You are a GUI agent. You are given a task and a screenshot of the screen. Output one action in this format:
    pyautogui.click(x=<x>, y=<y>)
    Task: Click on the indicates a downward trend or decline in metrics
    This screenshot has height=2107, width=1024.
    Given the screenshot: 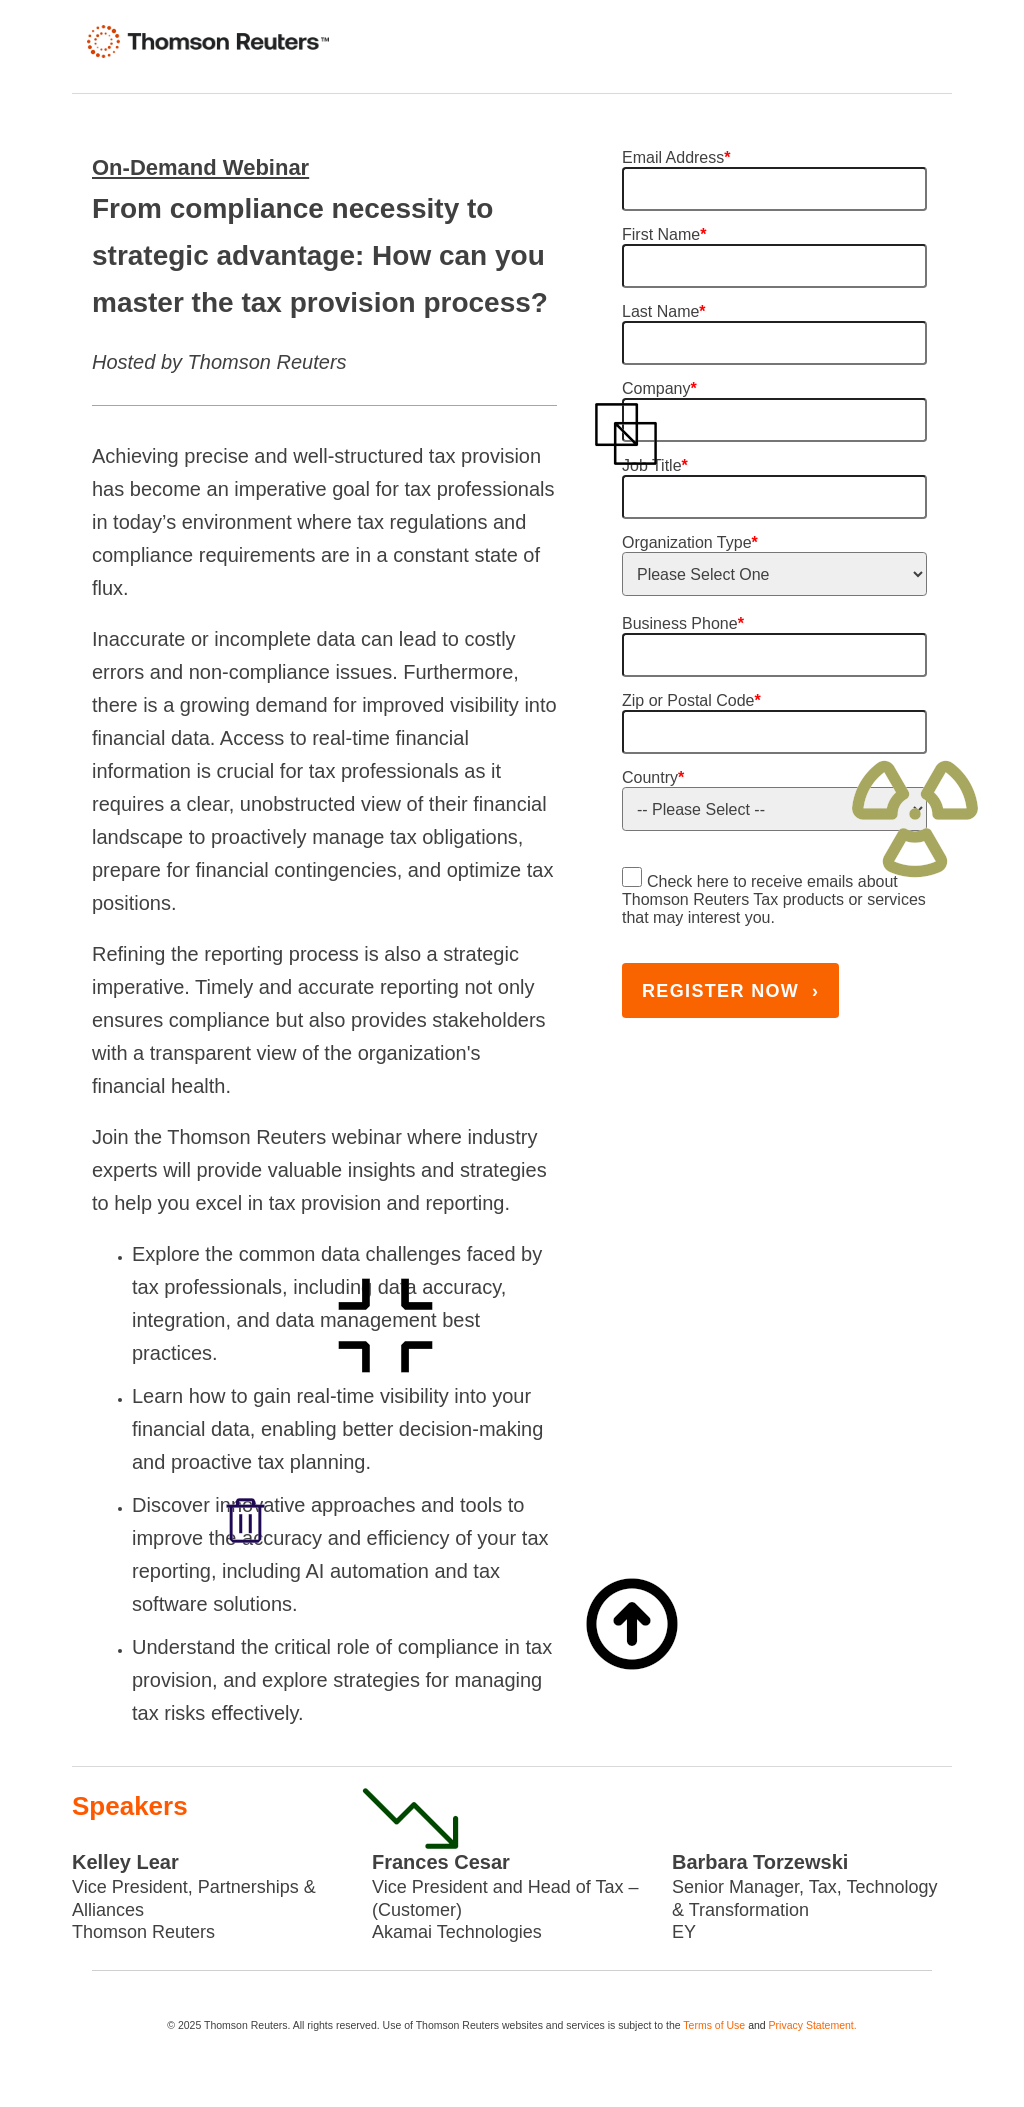 What is the action you would take?
    pyautogui.click(x=410, y=1818)
    